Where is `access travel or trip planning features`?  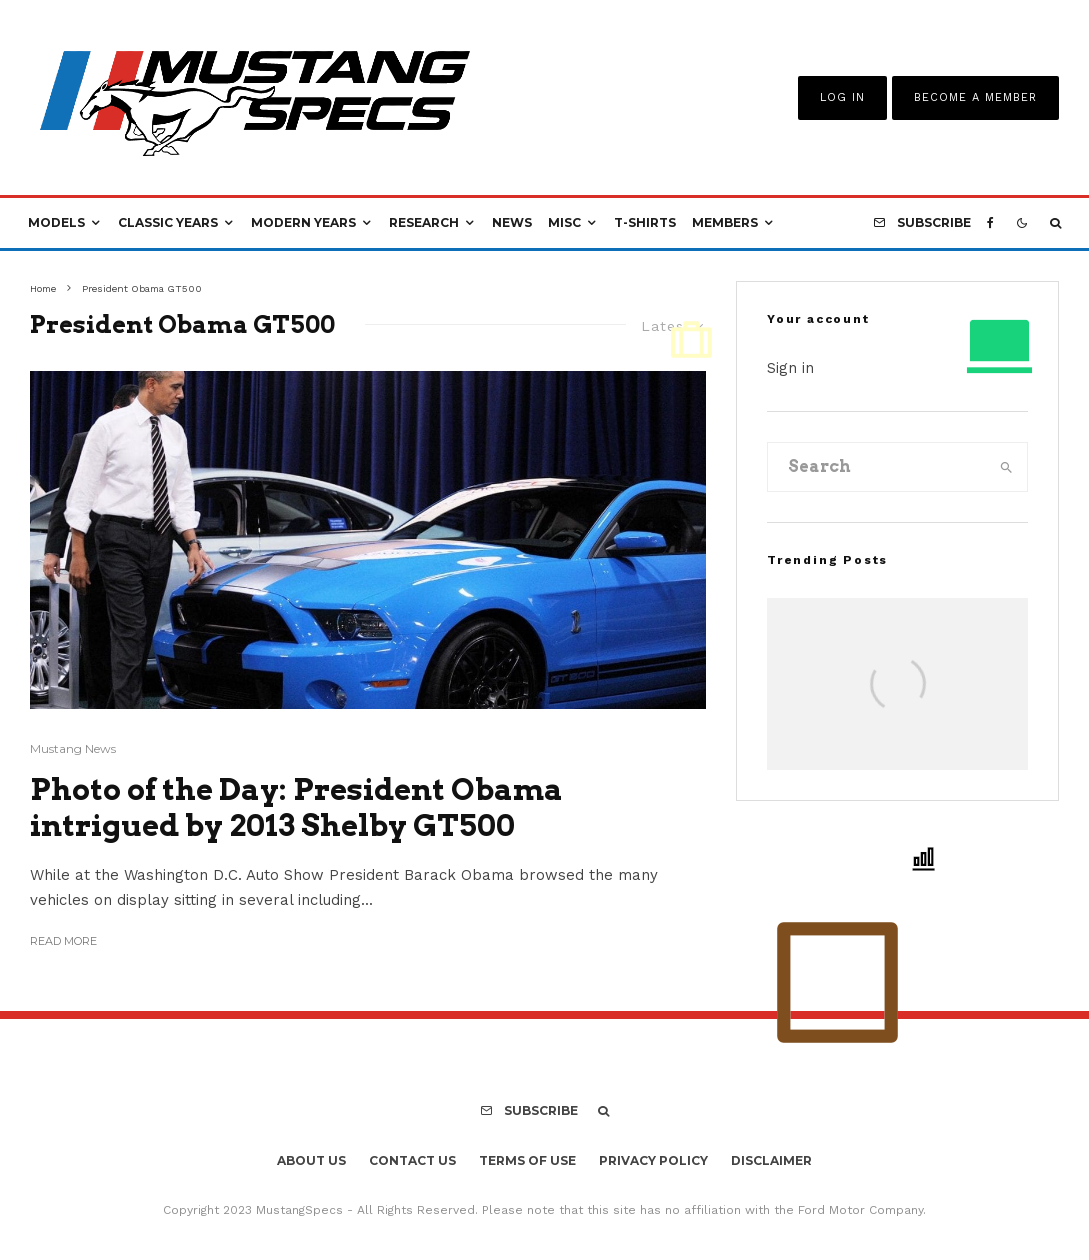
access travel or trip planning features is located at coordinates (691, 339).